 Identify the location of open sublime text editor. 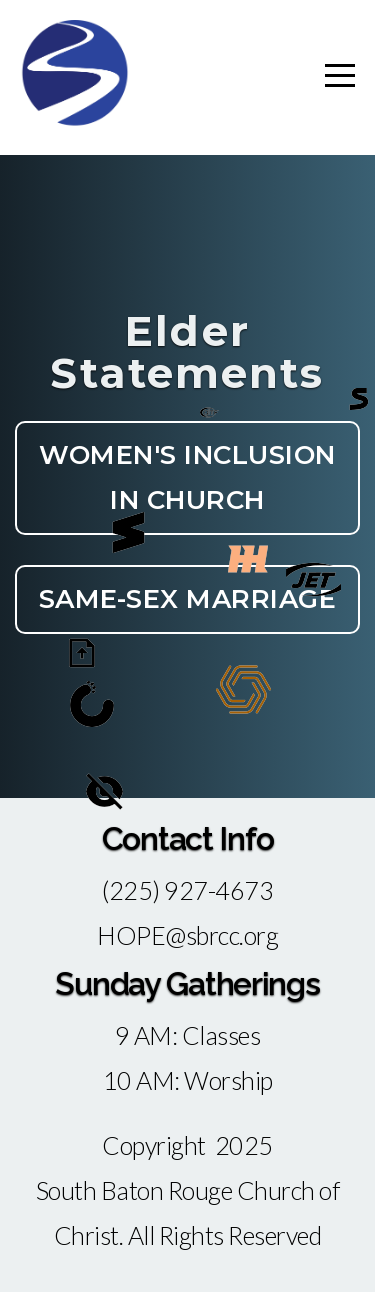
(128, 532).